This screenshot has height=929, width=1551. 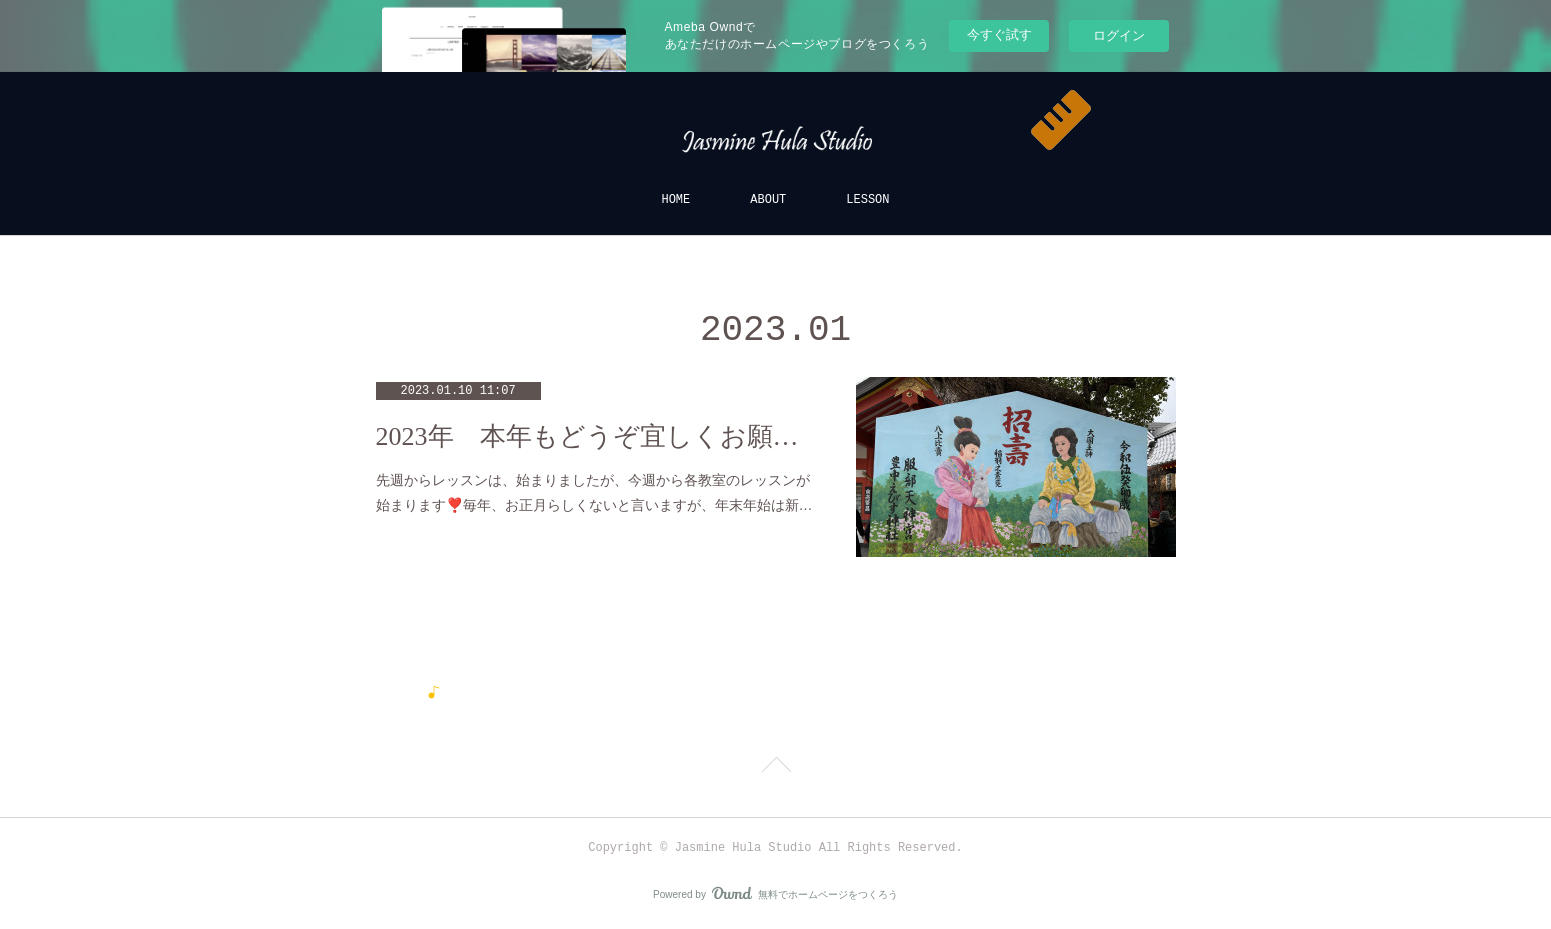 I want to click on access music or audio player, so click(x=434, y=692).